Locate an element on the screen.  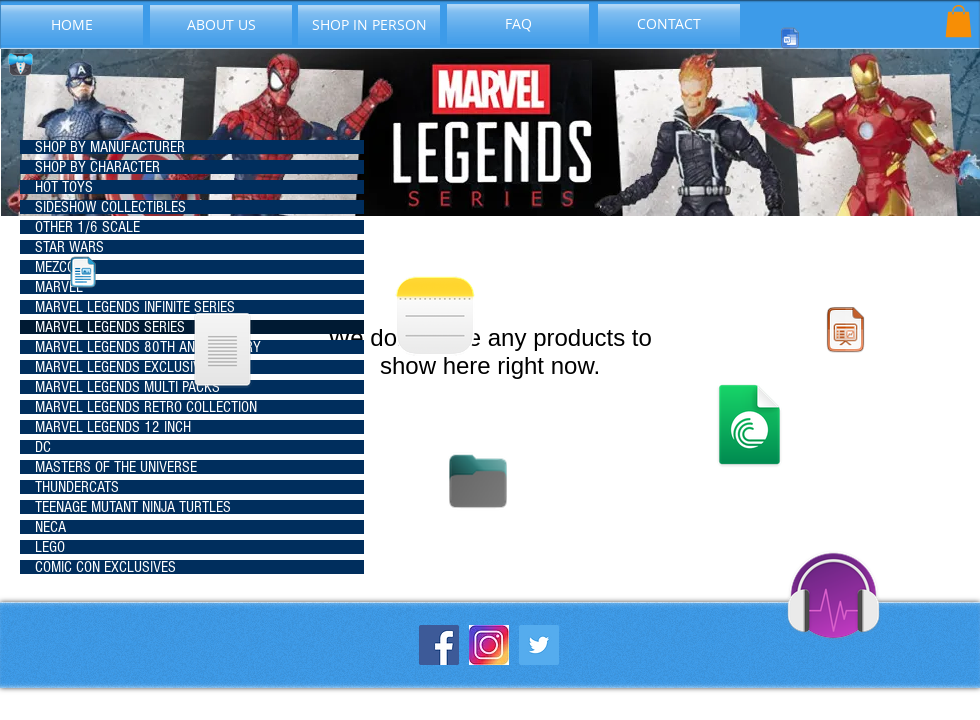
a libreoffice impress presentation file is located at coordinates (845, 329).